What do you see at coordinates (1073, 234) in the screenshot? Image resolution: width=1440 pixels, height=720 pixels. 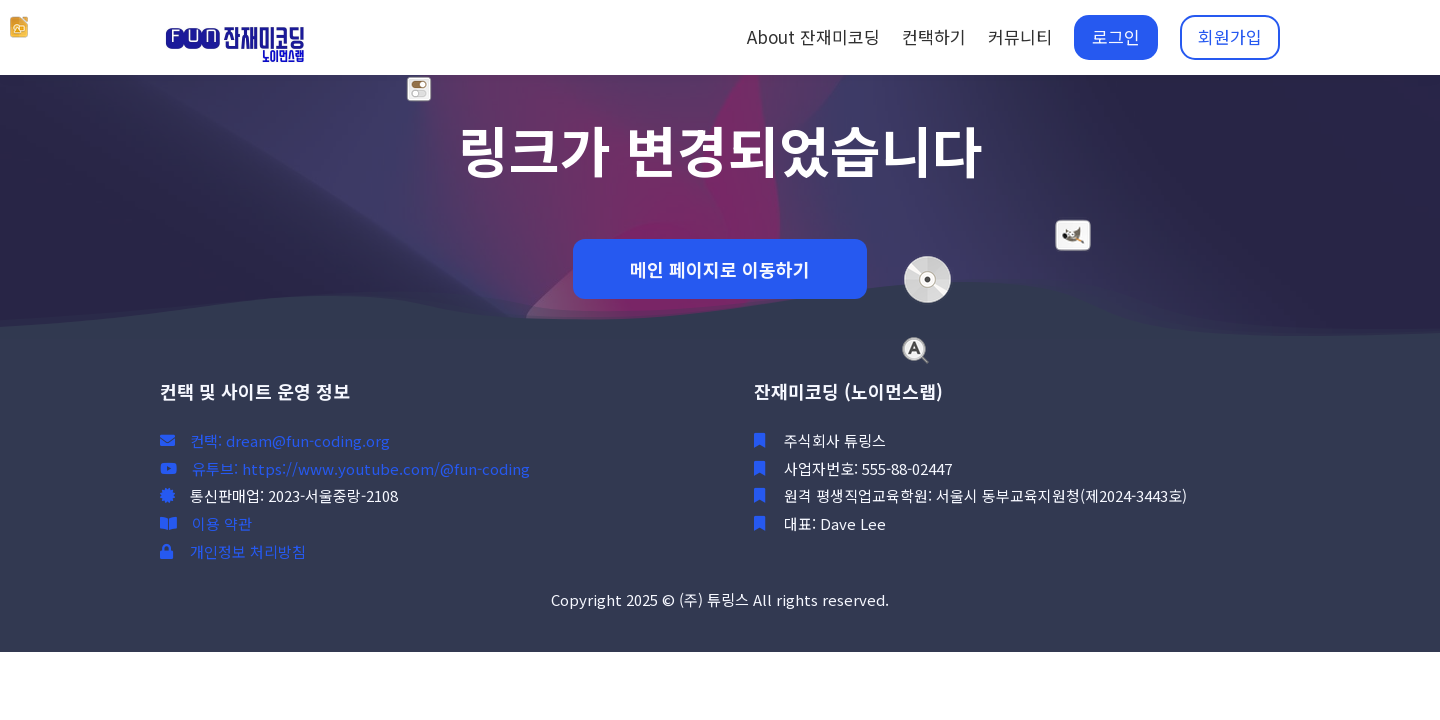 I see `open a GIMP project file` at bounding box center [1073, 234].